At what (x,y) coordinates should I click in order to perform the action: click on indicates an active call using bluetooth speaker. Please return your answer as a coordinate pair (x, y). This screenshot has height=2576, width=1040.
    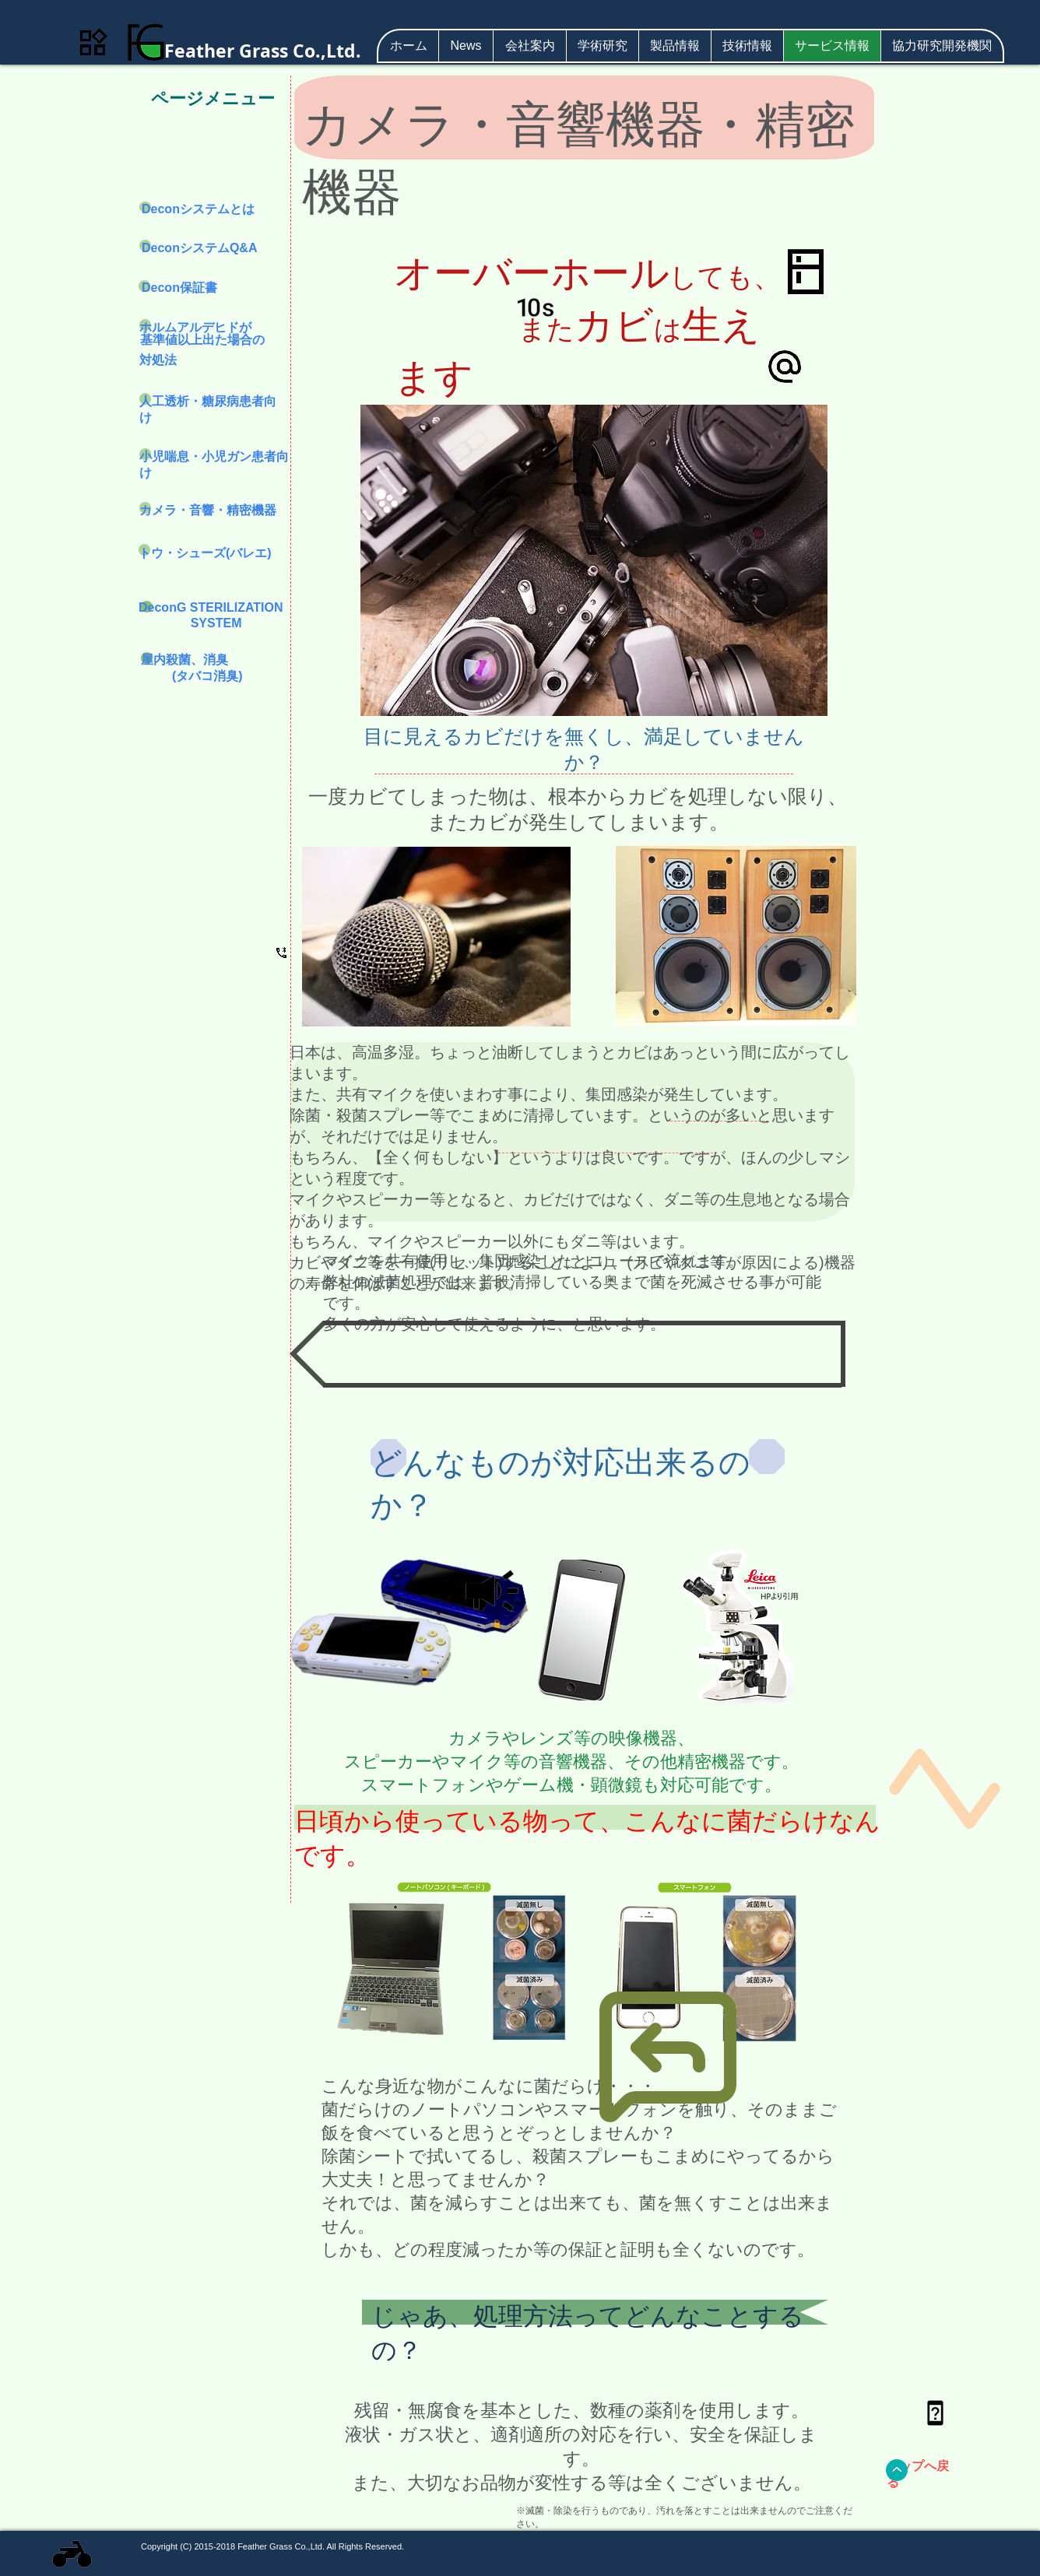
    Looking at the image, I should click on (281, 953).